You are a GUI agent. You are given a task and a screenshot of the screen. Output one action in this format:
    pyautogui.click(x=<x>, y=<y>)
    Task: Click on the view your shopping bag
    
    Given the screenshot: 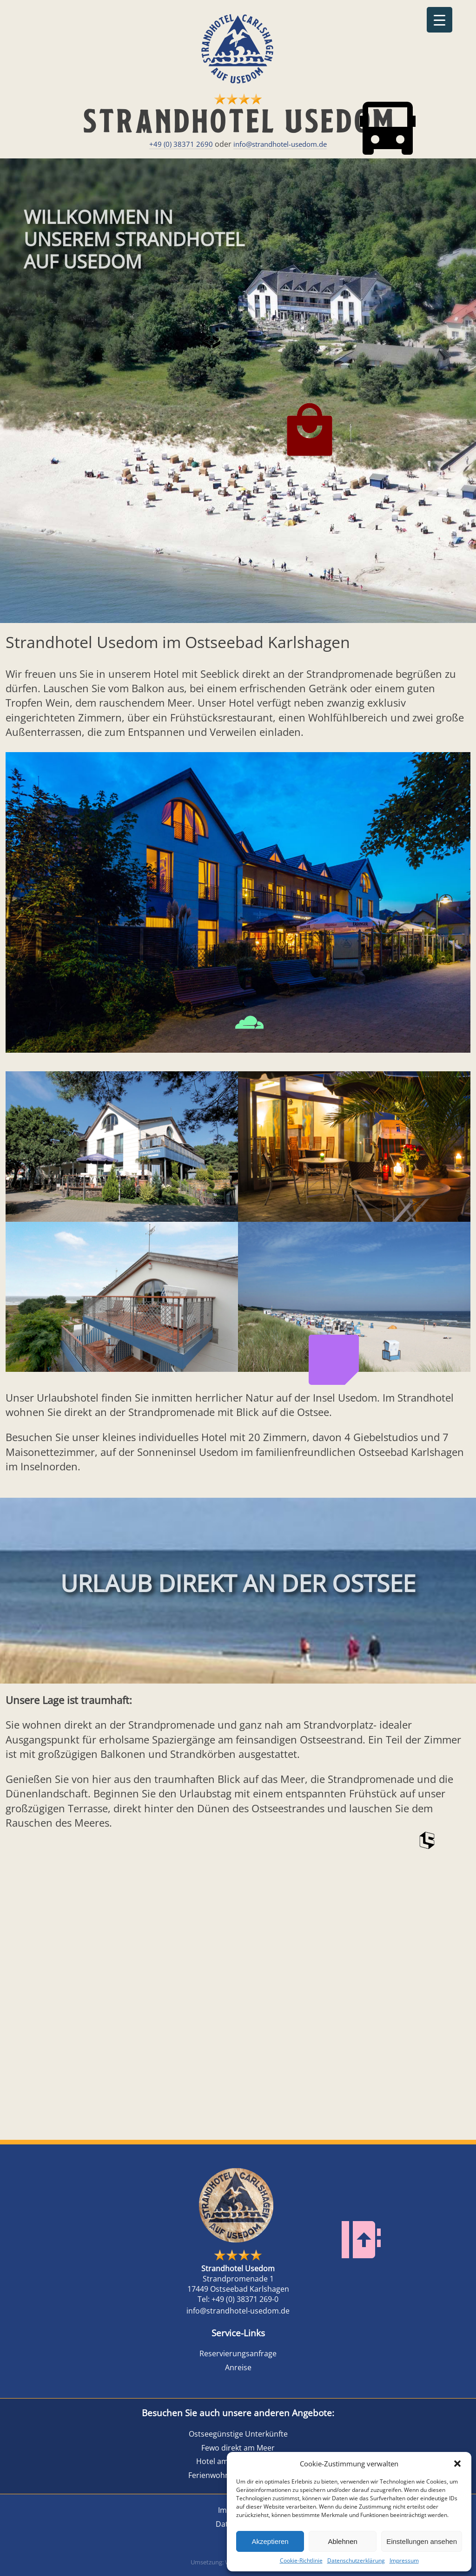 What is the action you would take?
    pyautogui.click(x=310, y=431)
    